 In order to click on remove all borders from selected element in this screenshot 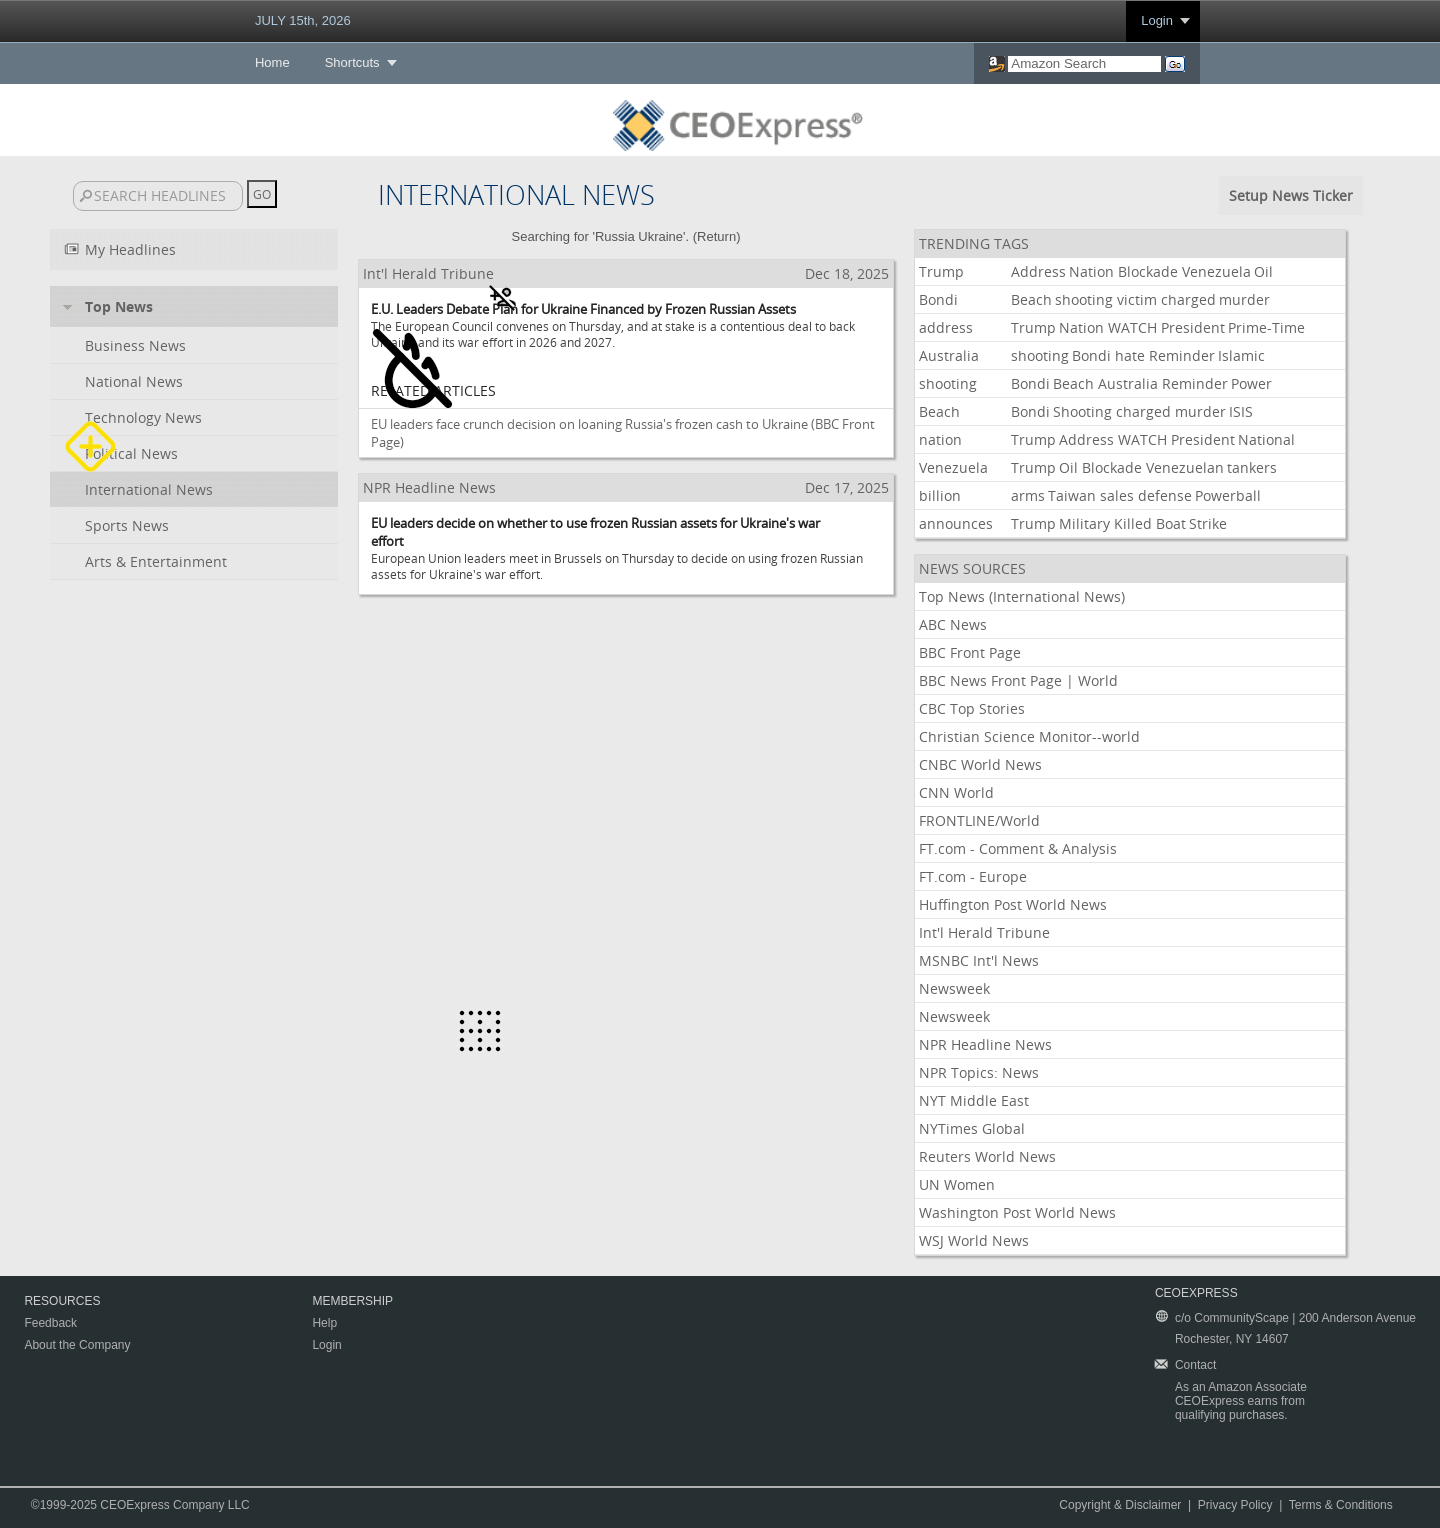, I will do `click(480, 1031)`.